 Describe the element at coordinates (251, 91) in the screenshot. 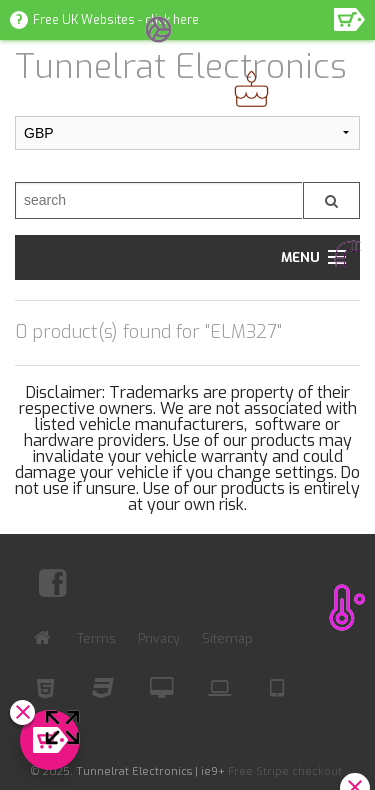

I see `view birthday or celebration reminders` at that location.